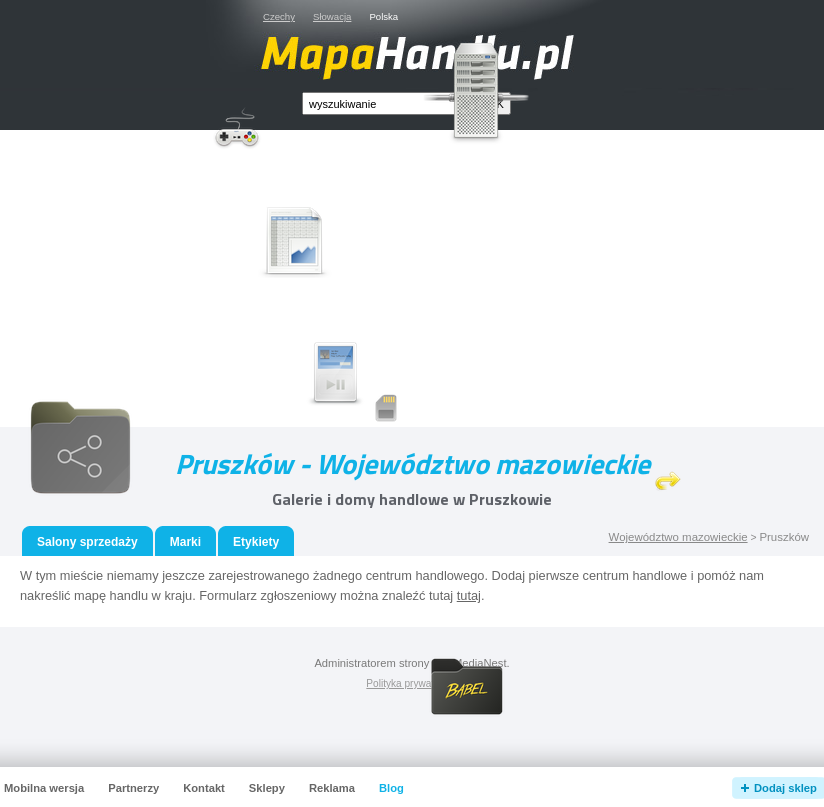  Describe the element at coordinates (466, 688) in the screenshot. I see `folder containing babel configuration files` at that location.